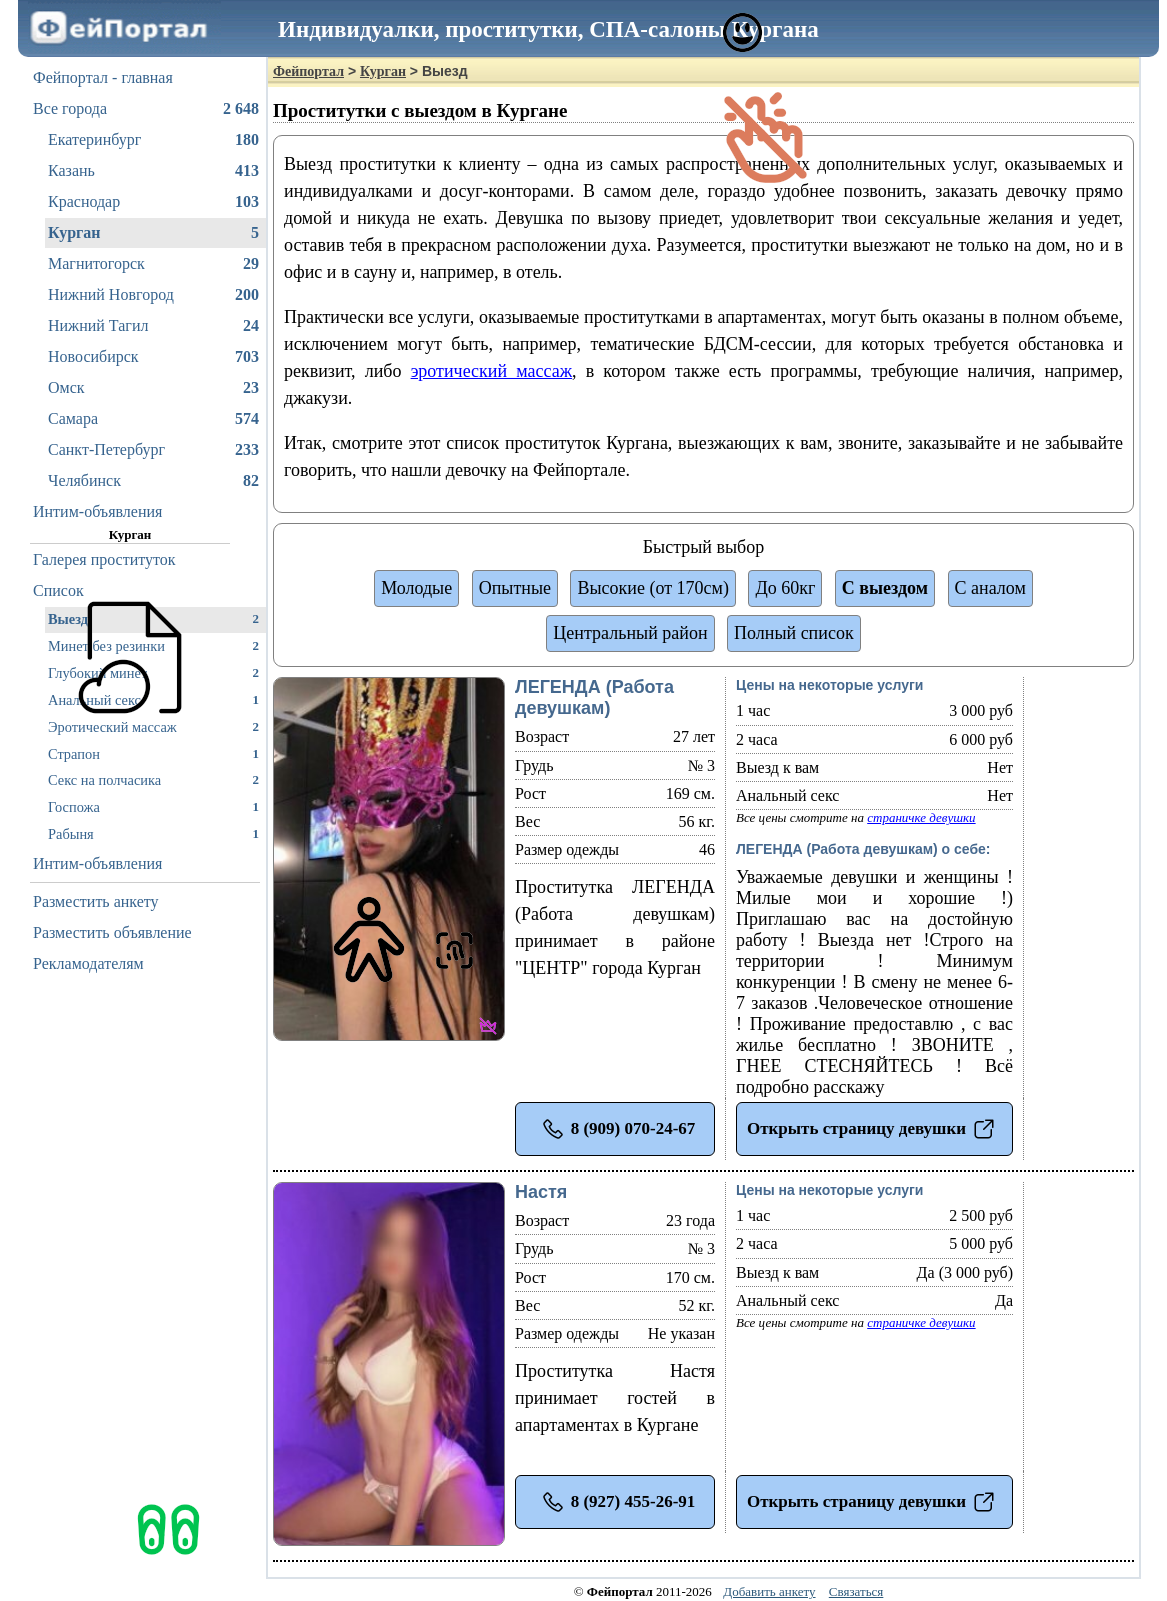 The image size is (1167, 1601). Describe the element at coordinates (134, 657) in the screenshot. I see `access cloud-synced documents` at that location.